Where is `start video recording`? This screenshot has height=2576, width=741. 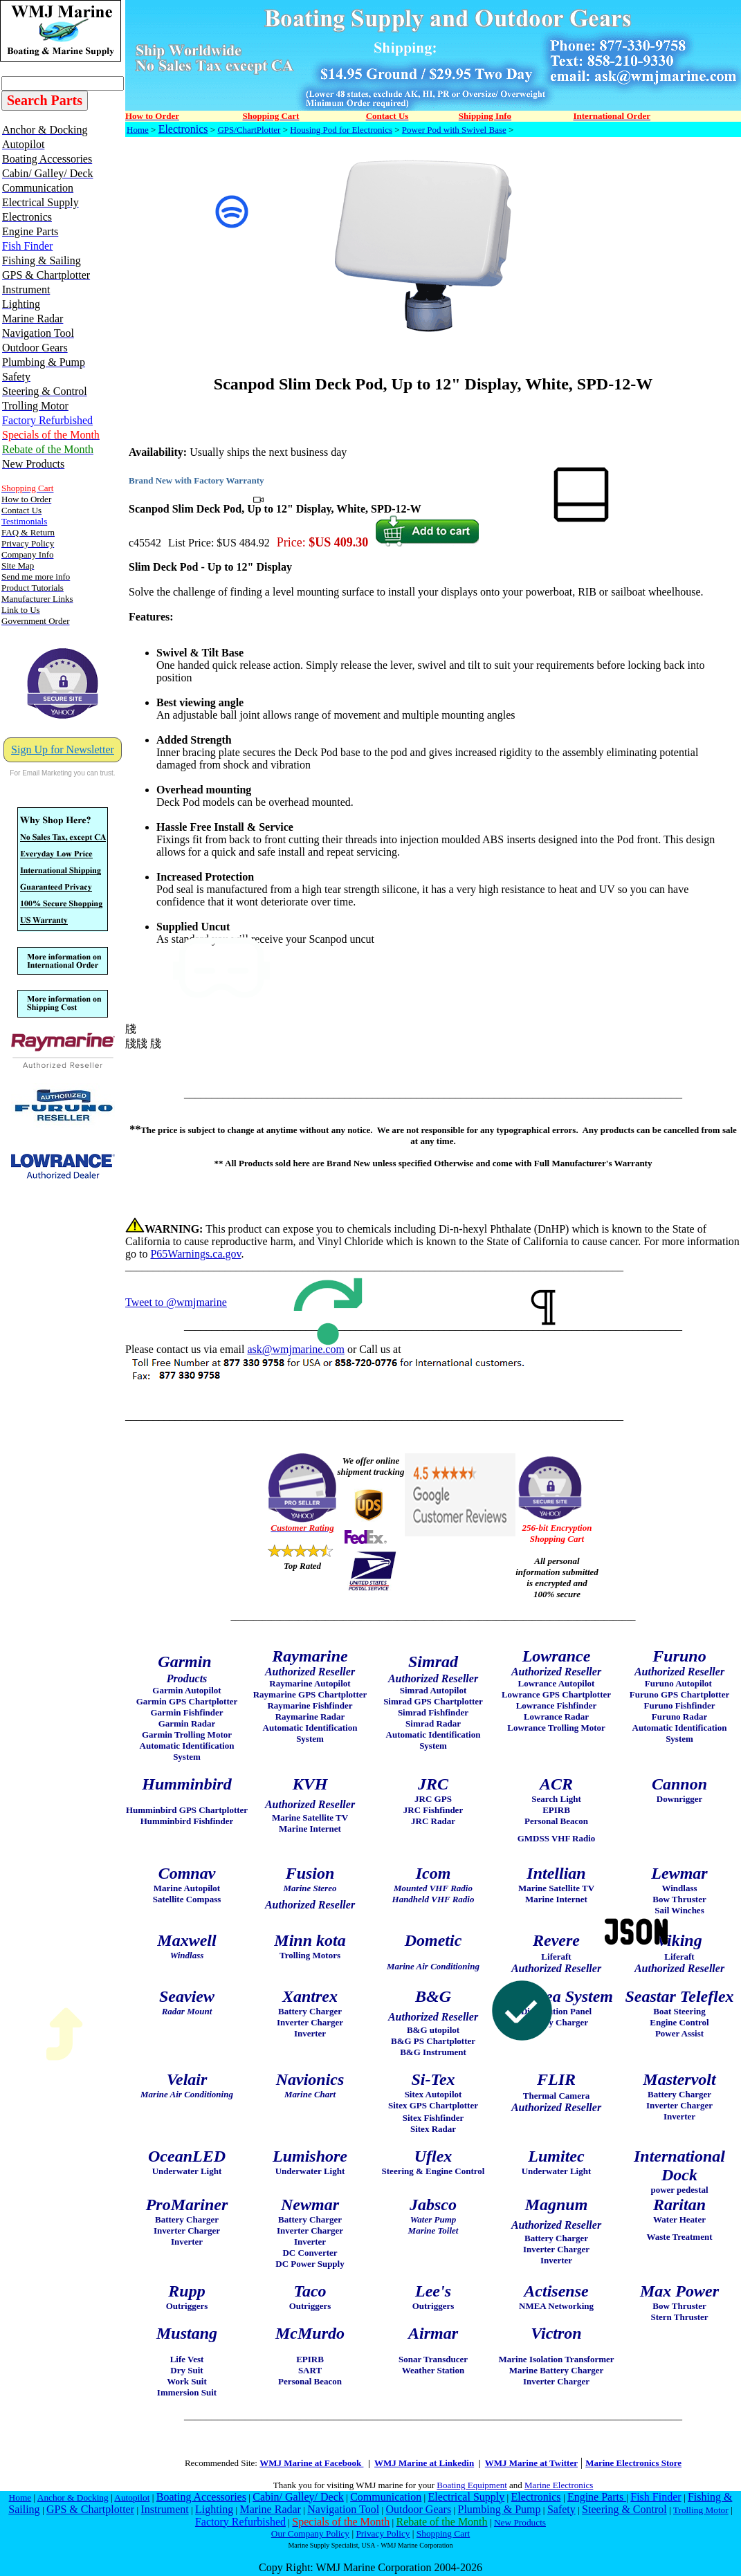
start video recording is located at coordinates (258, 499).